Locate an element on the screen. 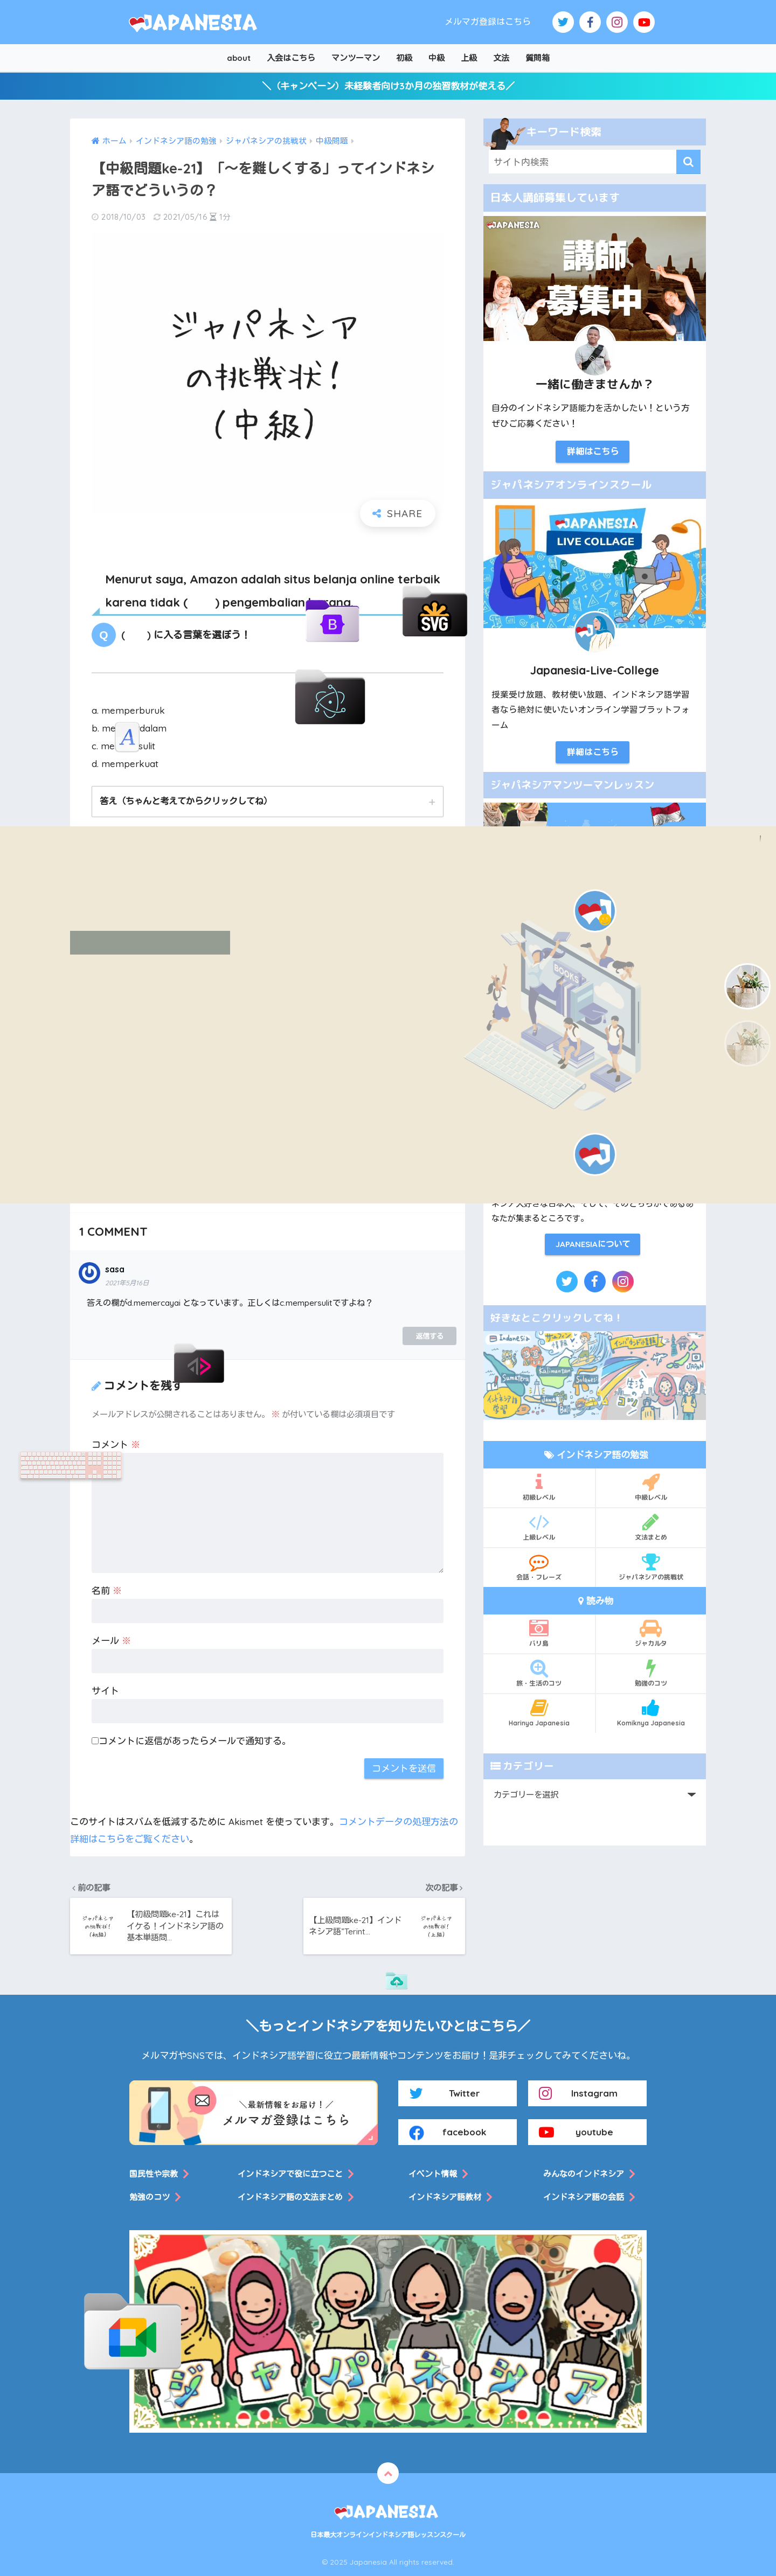 The width and height of the screenshot is (776, 2576). a font file type indicator is located at coordinates (127, 737).